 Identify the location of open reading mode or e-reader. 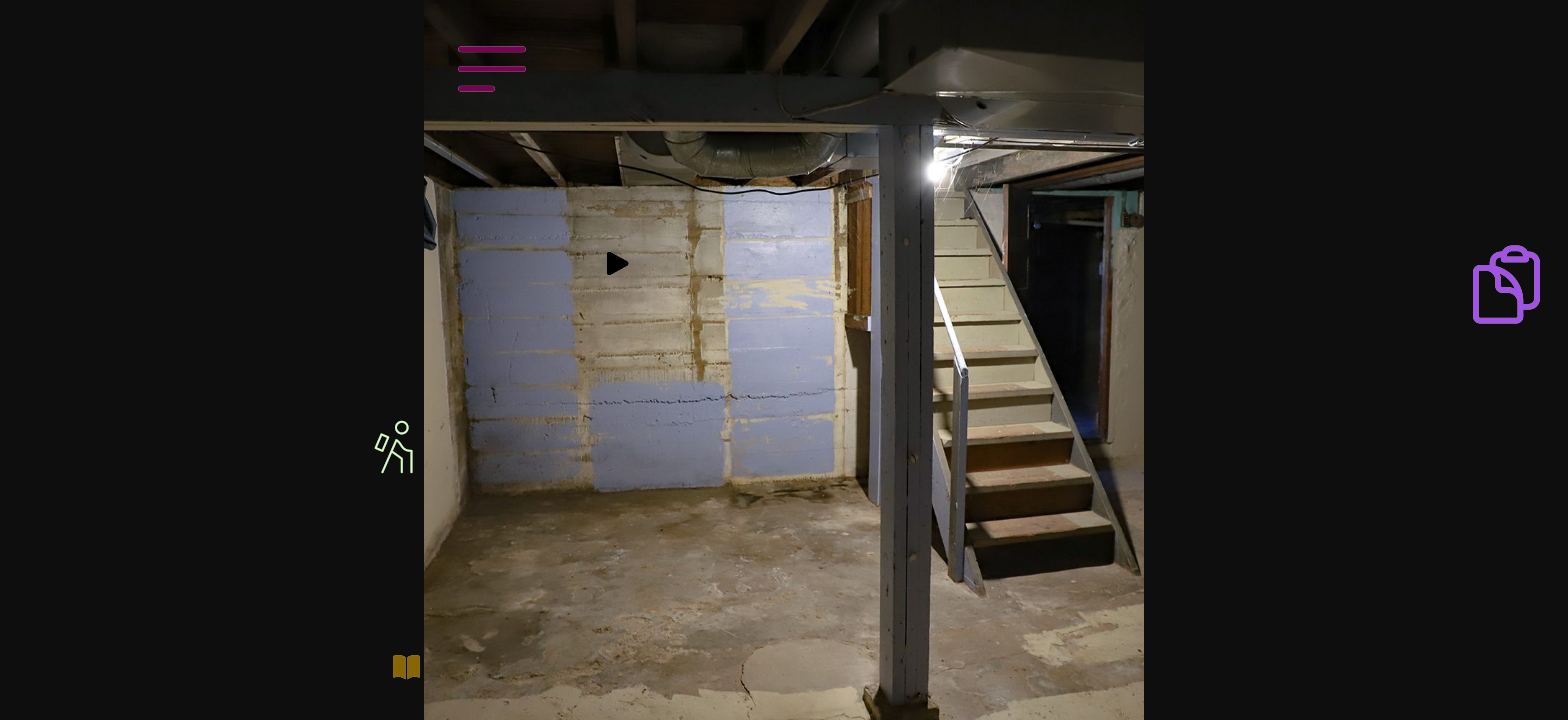
(406, 667).